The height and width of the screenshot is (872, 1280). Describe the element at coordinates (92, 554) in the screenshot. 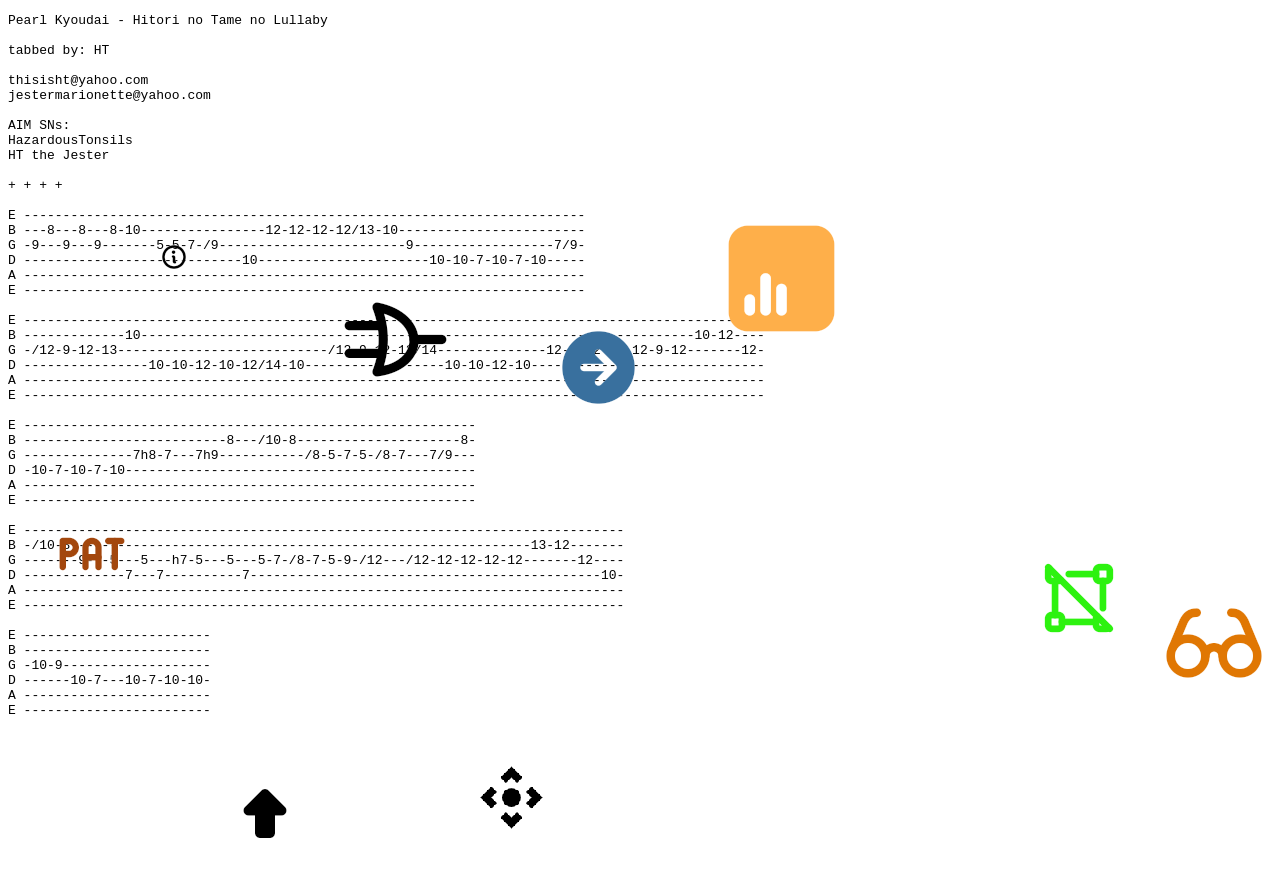

I see `indicates an HTTP PATCH request method` at that location.